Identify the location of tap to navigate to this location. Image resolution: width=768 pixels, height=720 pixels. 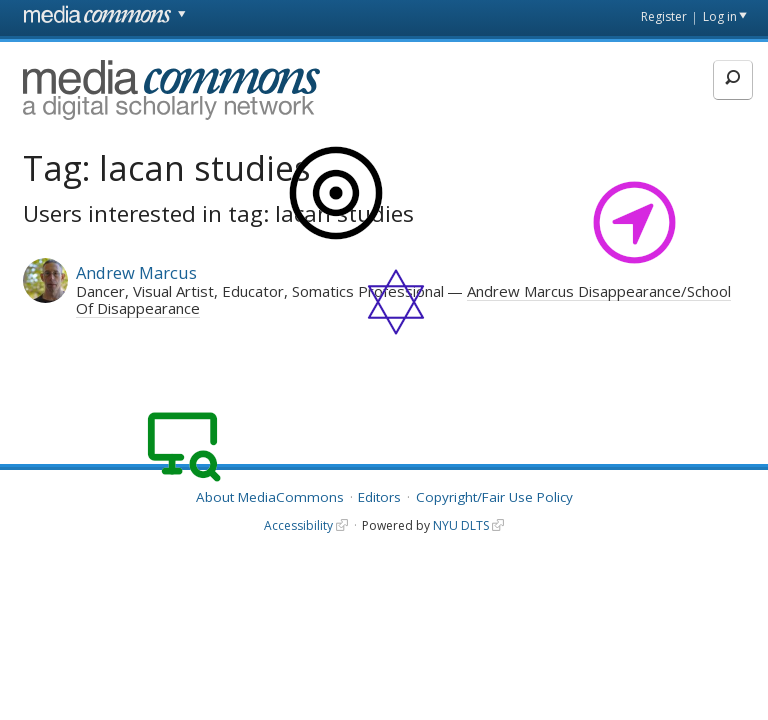
(634, 222).